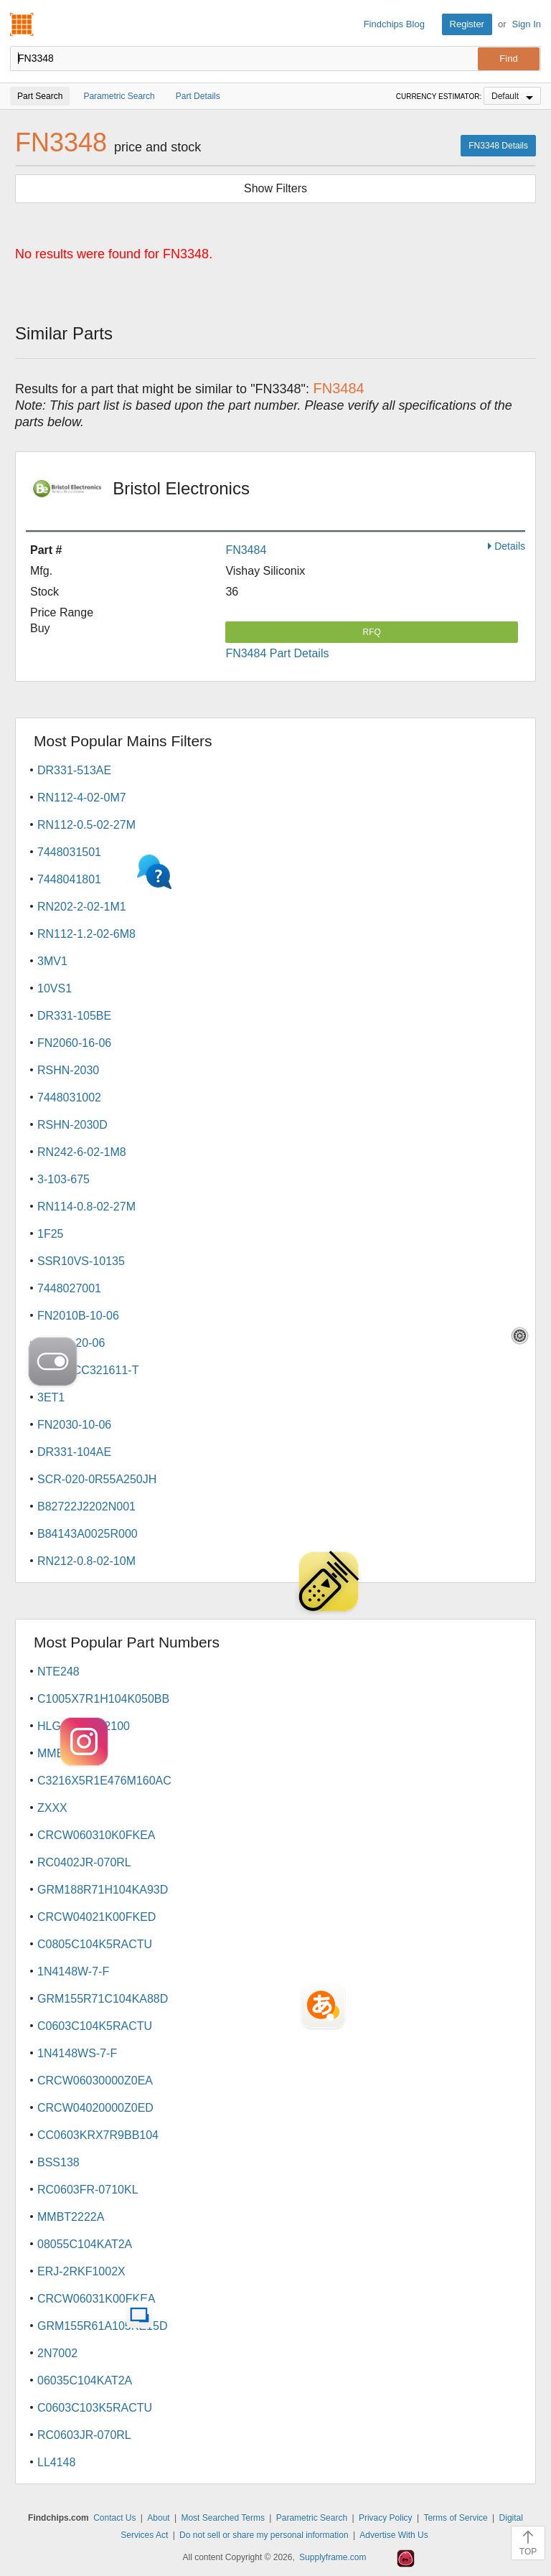 The height and width of the screenshot is (2576, 551). What do you see at coordinates (52, 1362) in the screenshot?
I see `access zoom accessibility settings` at bounding box center [52, 1362].